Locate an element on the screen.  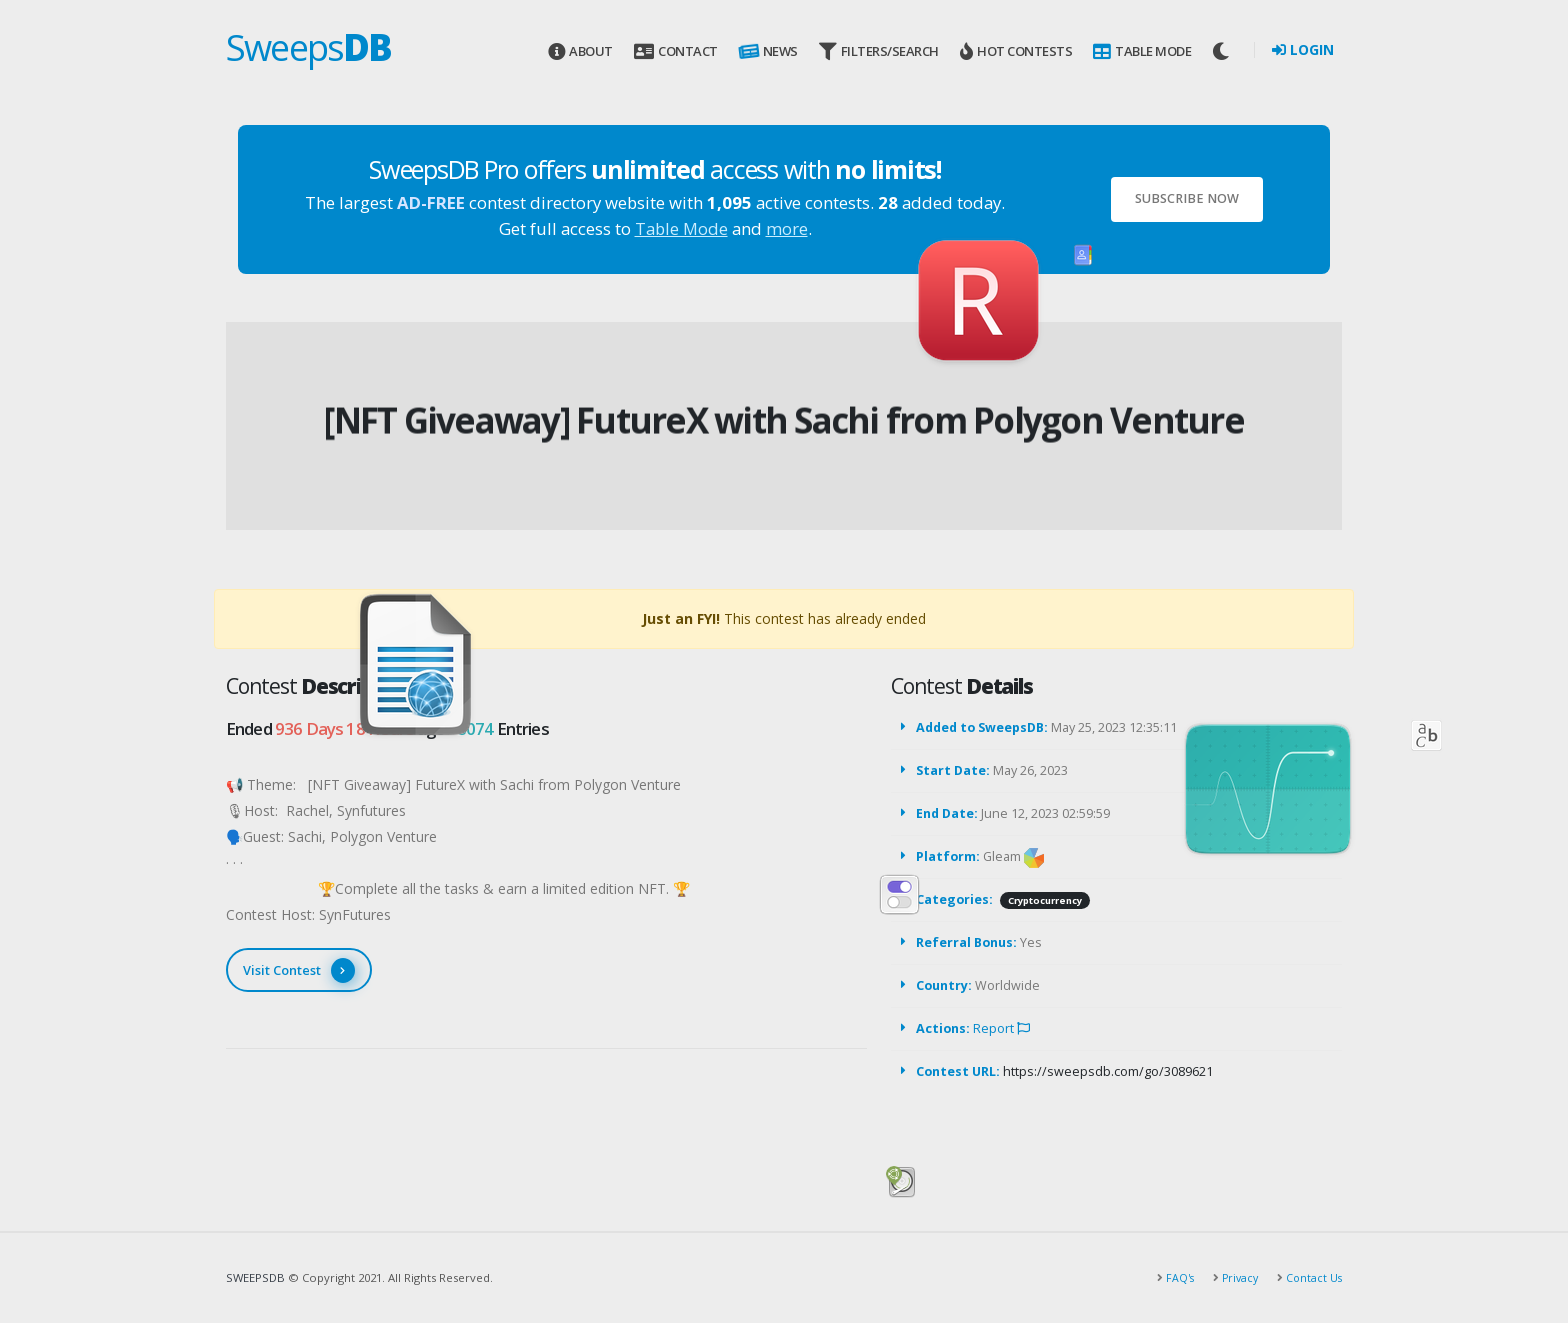
open a web document file is located at coordinates (415, 664).